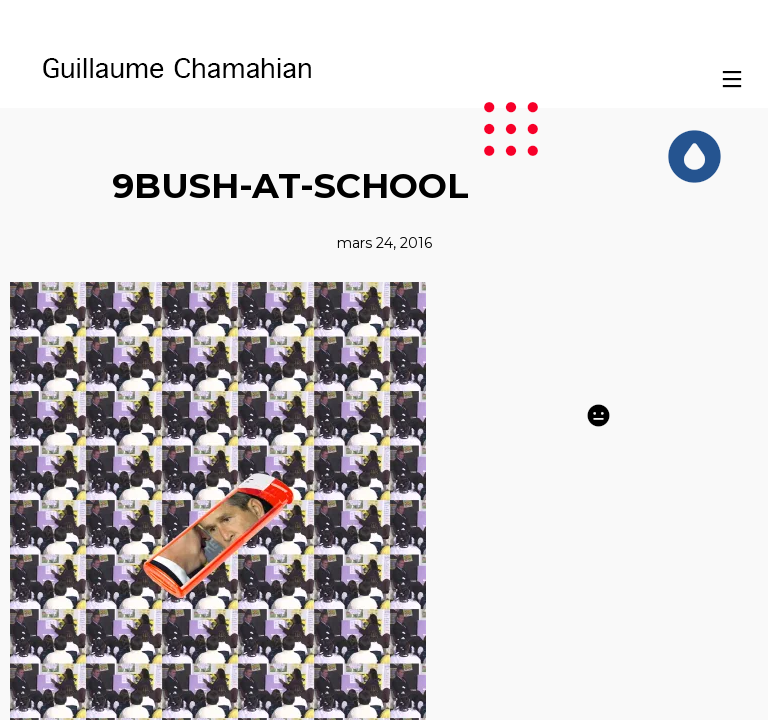 This screenshot has height=720, width=768. Describe the element at coordinates (511, 129) in the screenshot. I see `open app grid or launcher` at that location.